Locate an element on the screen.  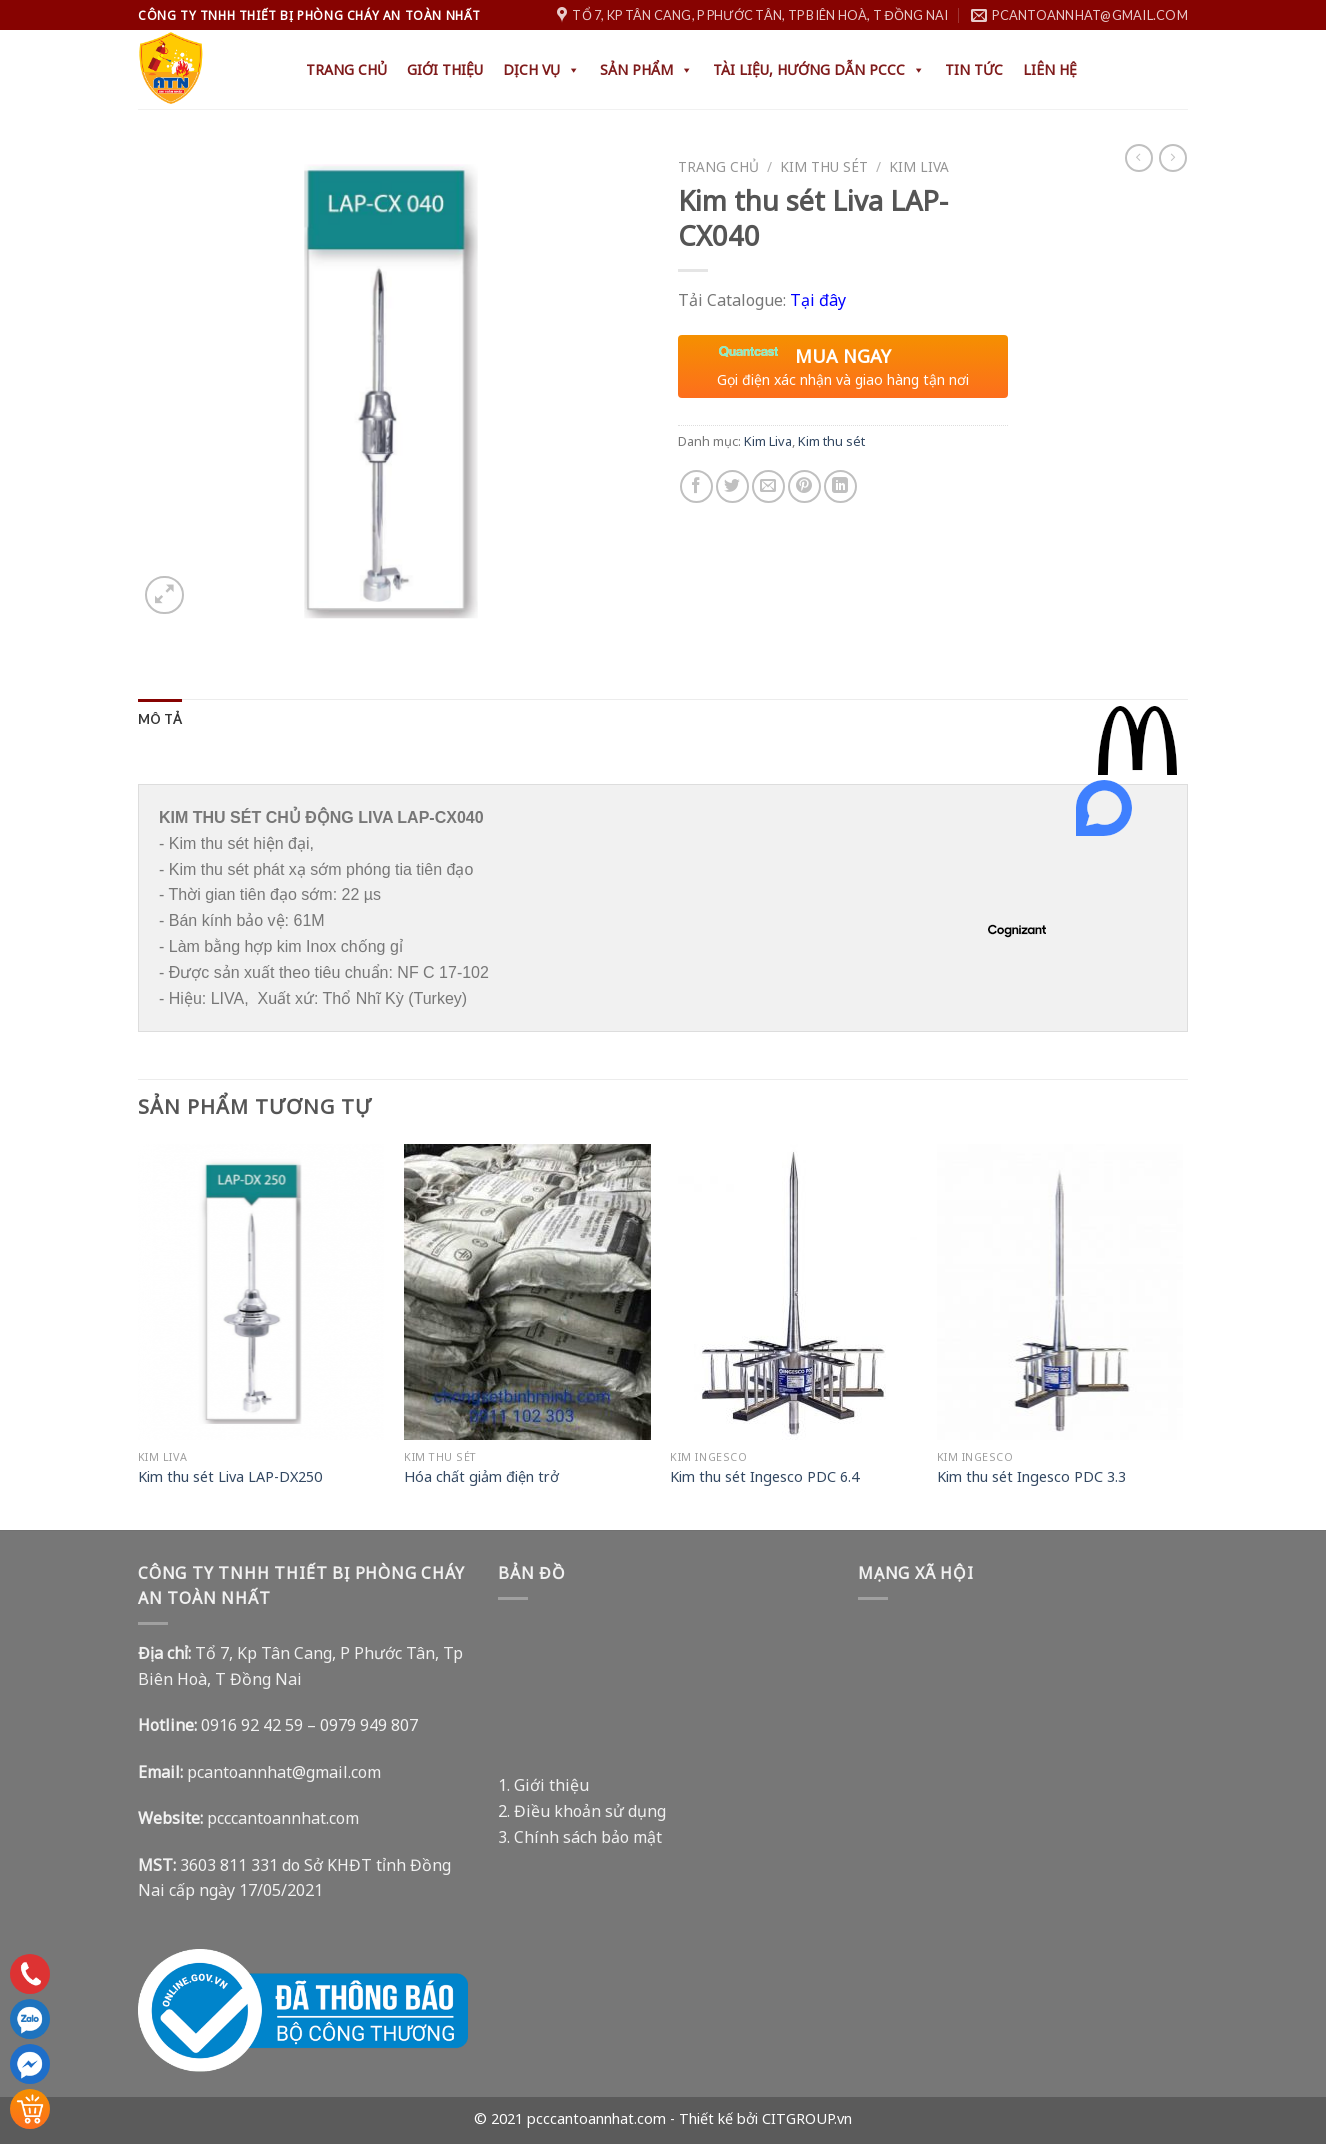
link to Cognizant services or website is located at coordinates (1017, 931).